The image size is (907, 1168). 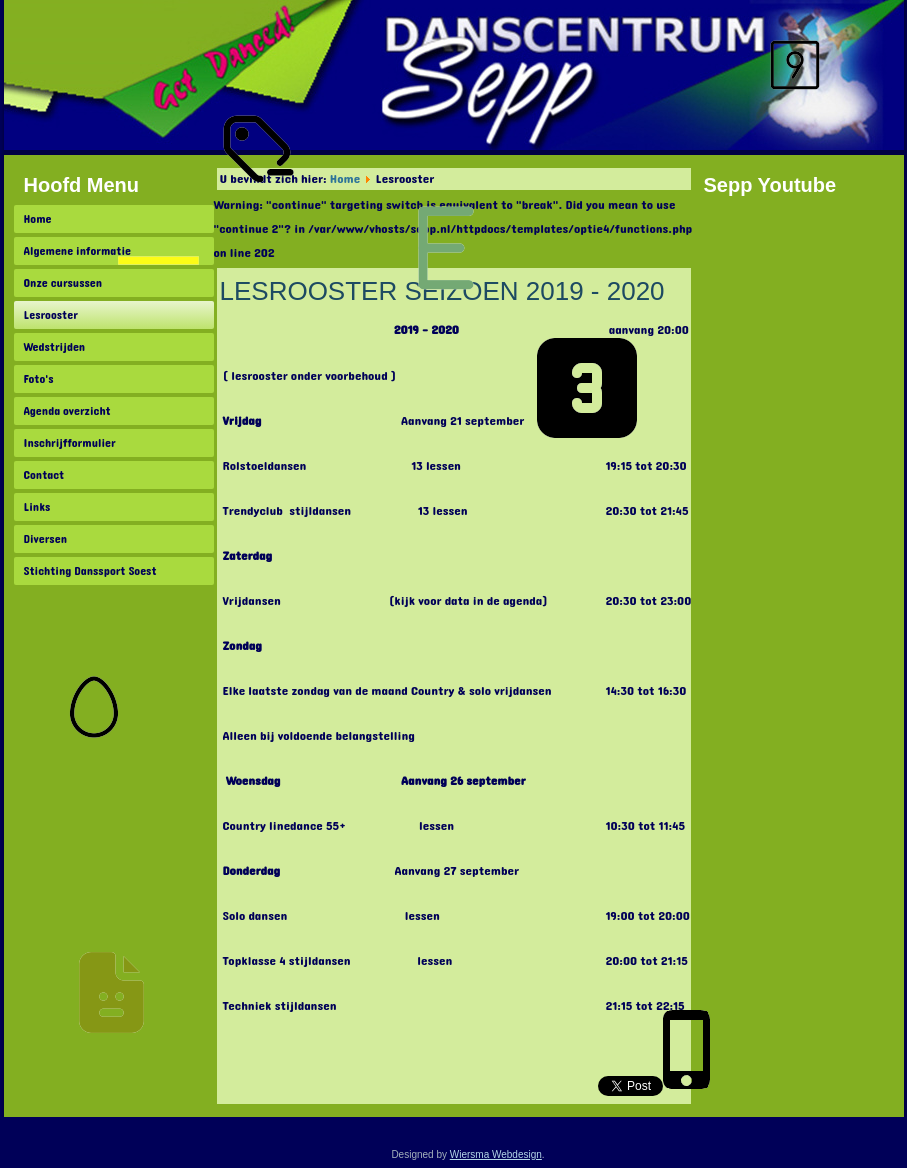 What do you see at coordinates (446, 248) in the screenshot?
I see `represents the letter E in text formatting or typography options` at bounding box center [446, 248].